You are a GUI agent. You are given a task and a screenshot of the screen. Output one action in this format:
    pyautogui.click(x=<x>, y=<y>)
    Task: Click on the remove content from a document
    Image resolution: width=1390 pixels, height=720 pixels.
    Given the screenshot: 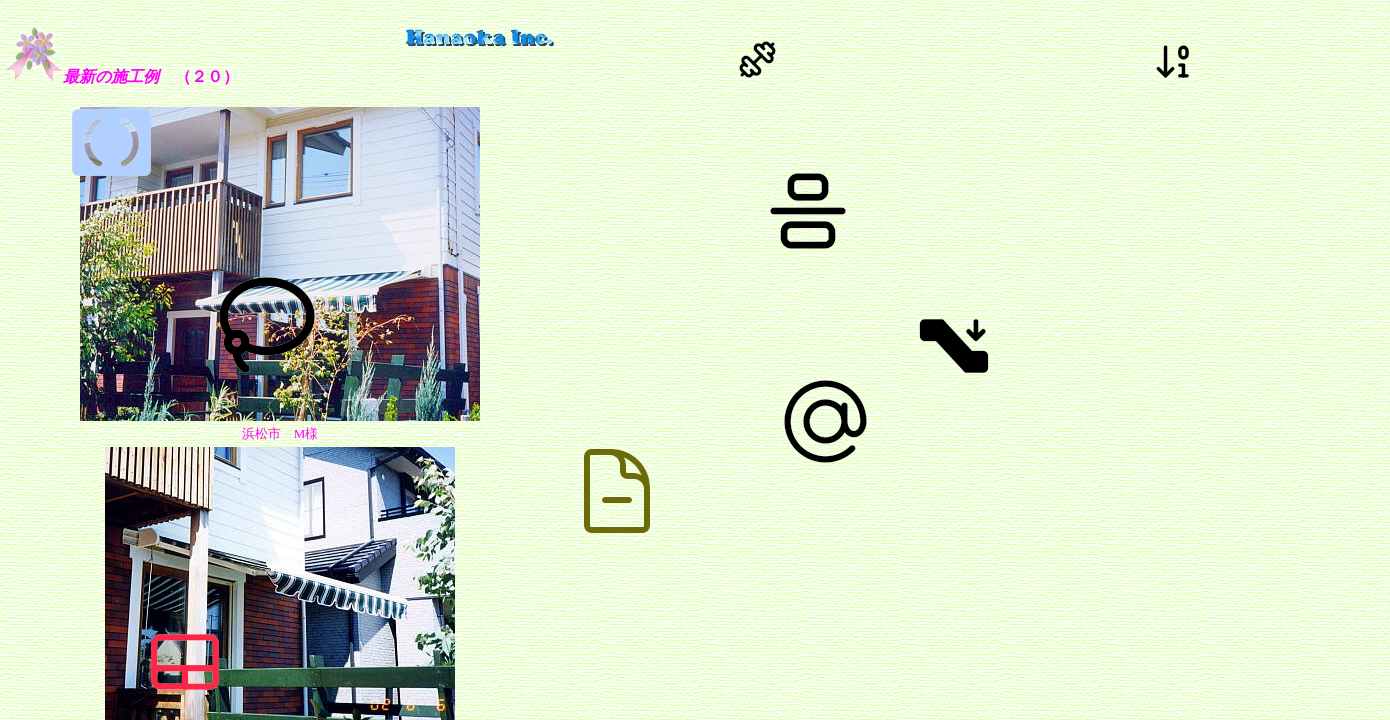 What is the action you would take?
    pyautogui.click(x=617, y=491)
    